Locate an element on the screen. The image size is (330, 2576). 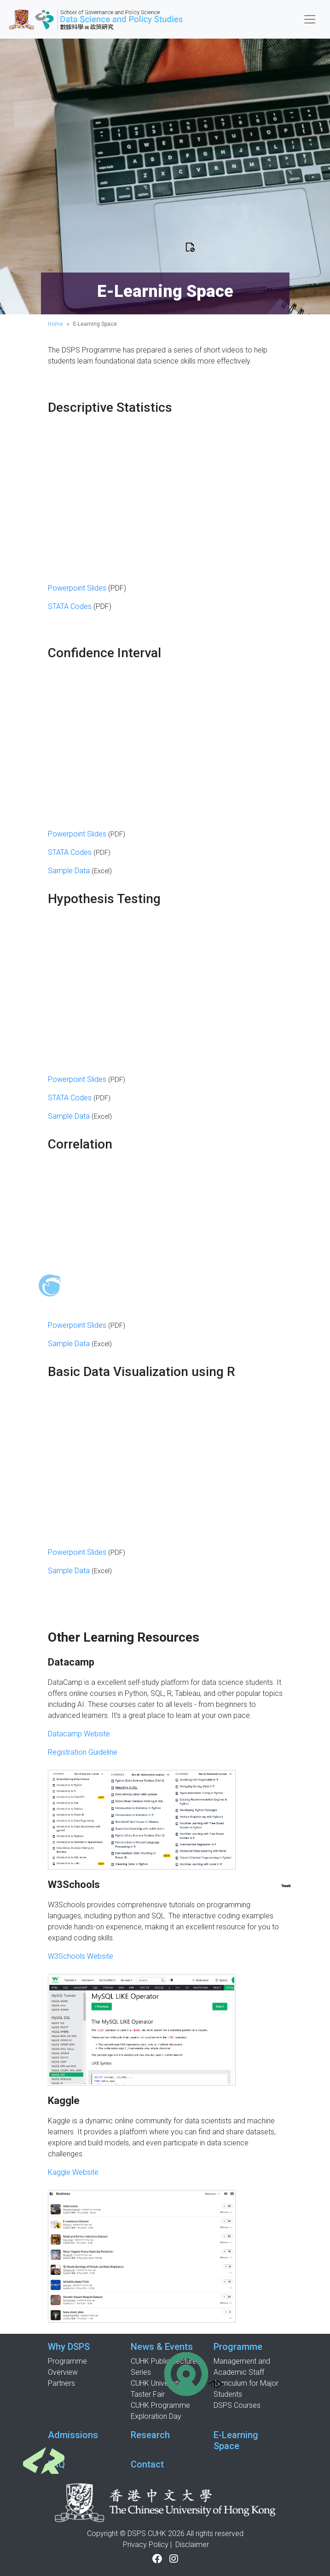
visit codersrank profile or website is located at coordinates (44, 2461).